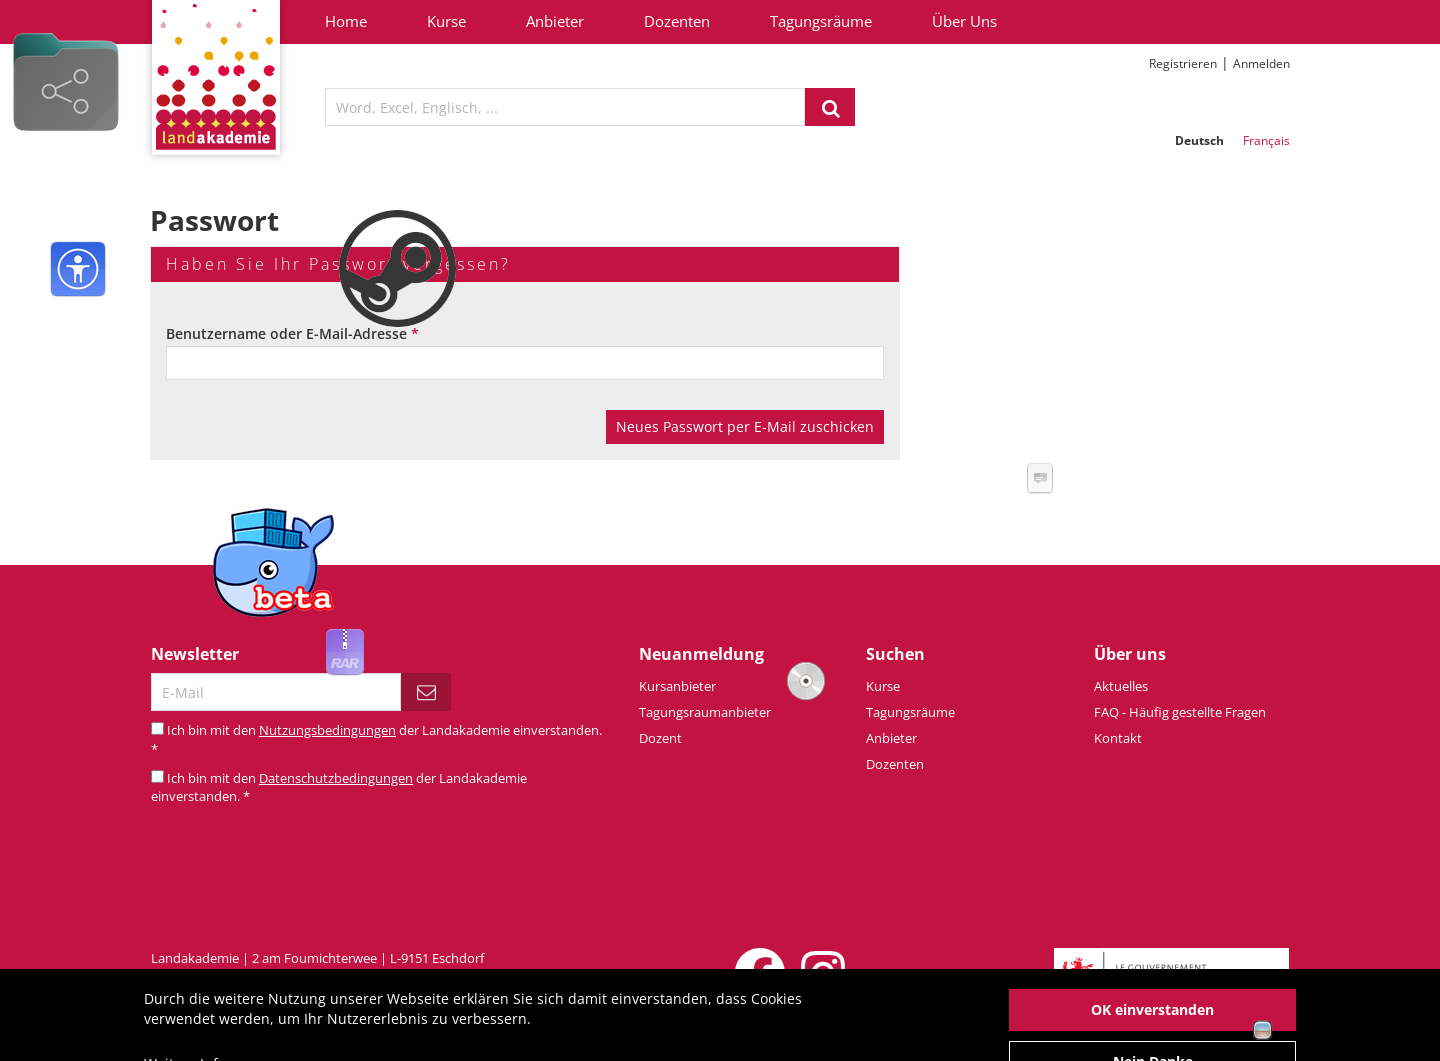 This screenshot has width=1440, height=1061. I want to click on open steam gaming platform, so click(397, 268).